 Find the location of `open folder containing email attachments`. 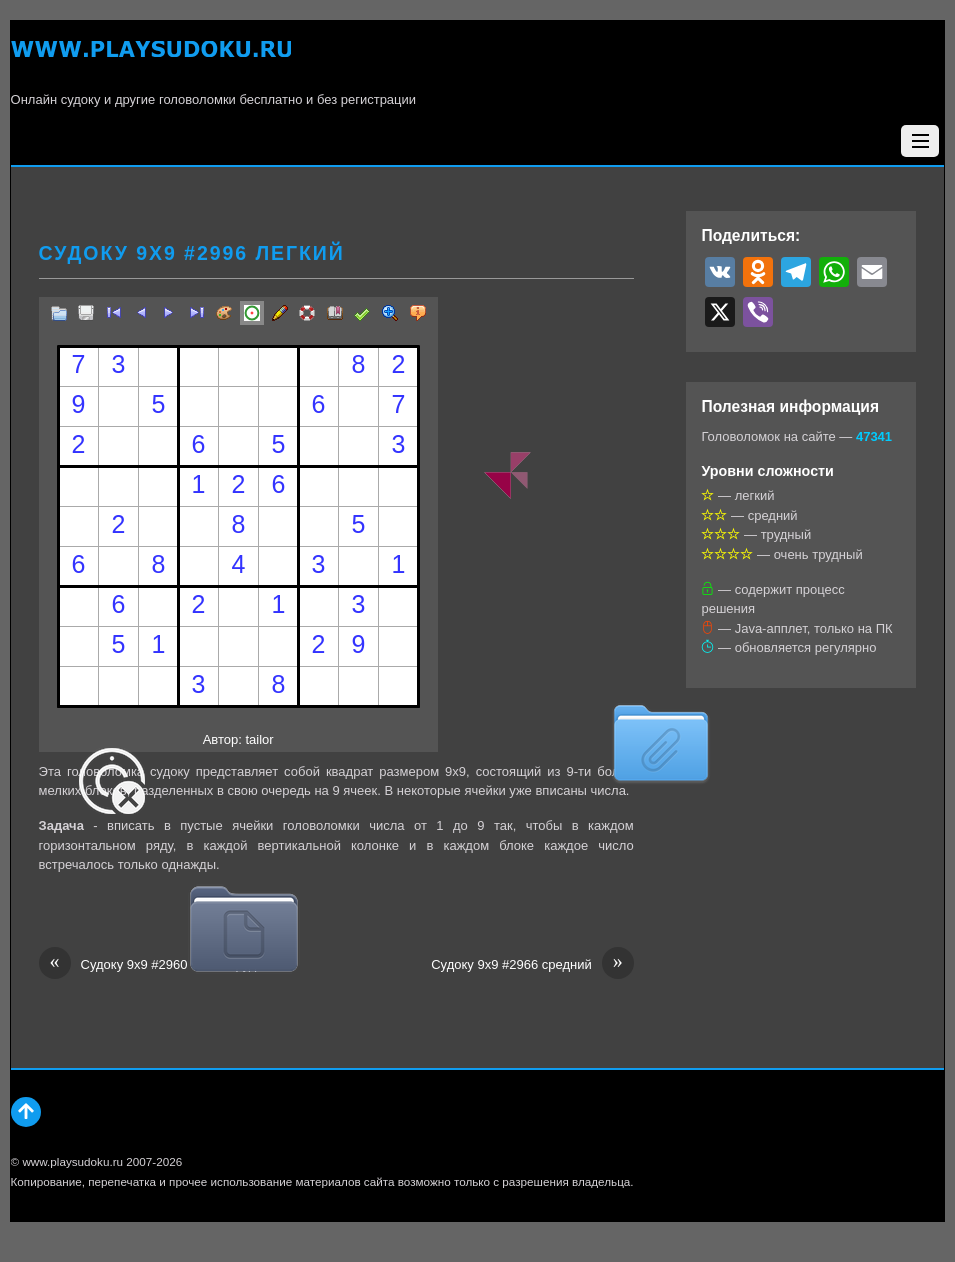

open folder containing email attachments is located at coordinates (661, 743).